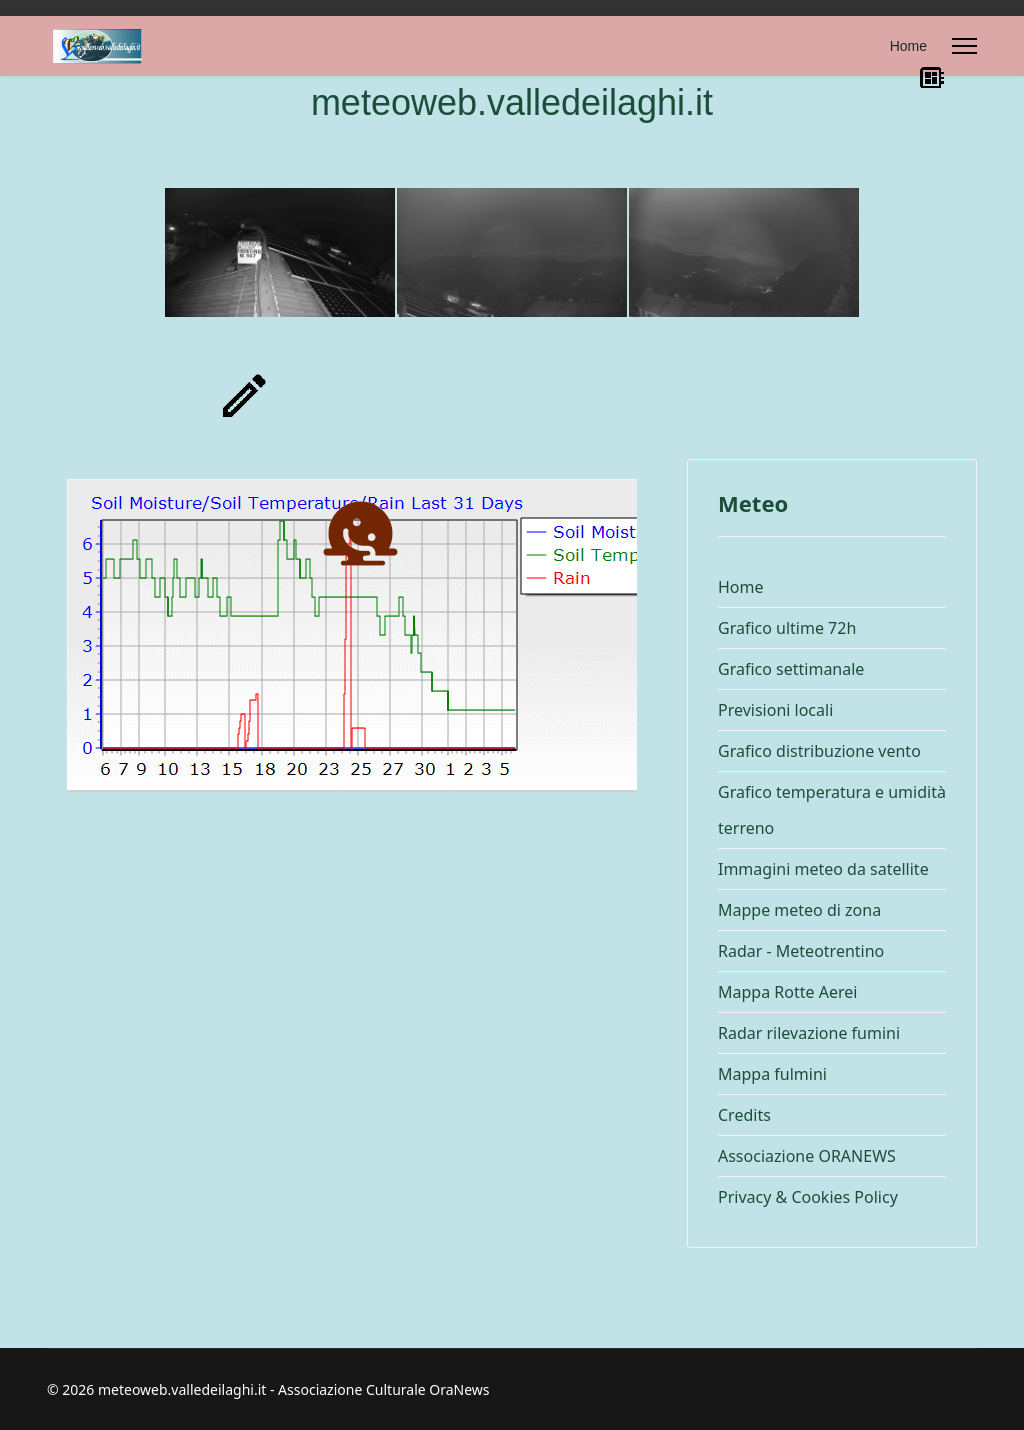  Describe the element at coordinates (360, 533) in the screenshot. I see `indicates something is overwhelmed or struggling` at that location.